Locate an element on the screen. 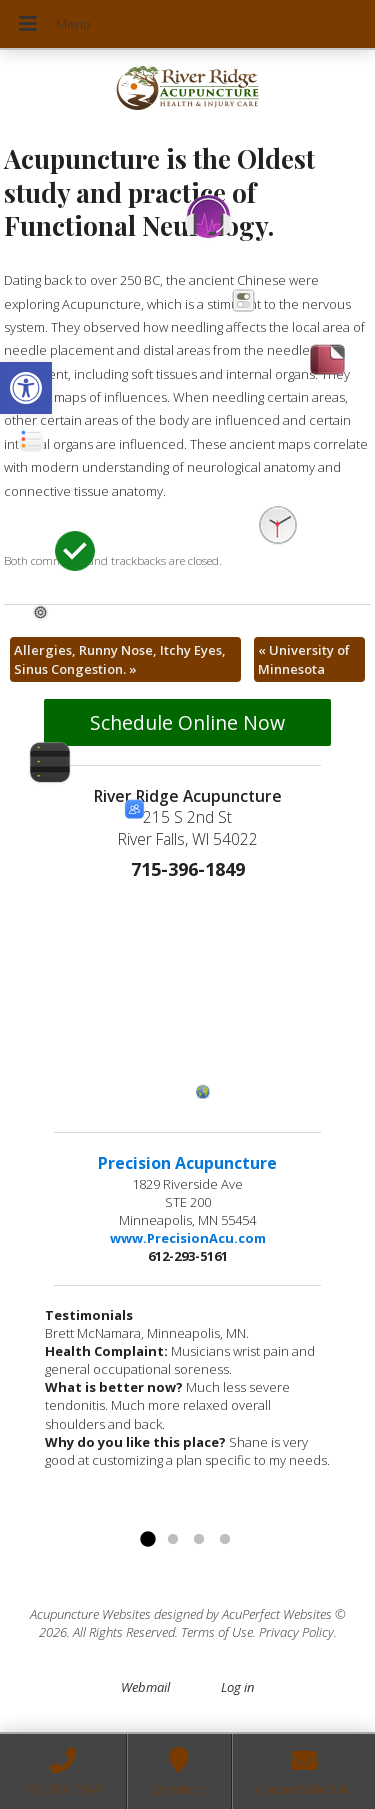  change desktop wallpaper settings is located at coordinates (327, 358).